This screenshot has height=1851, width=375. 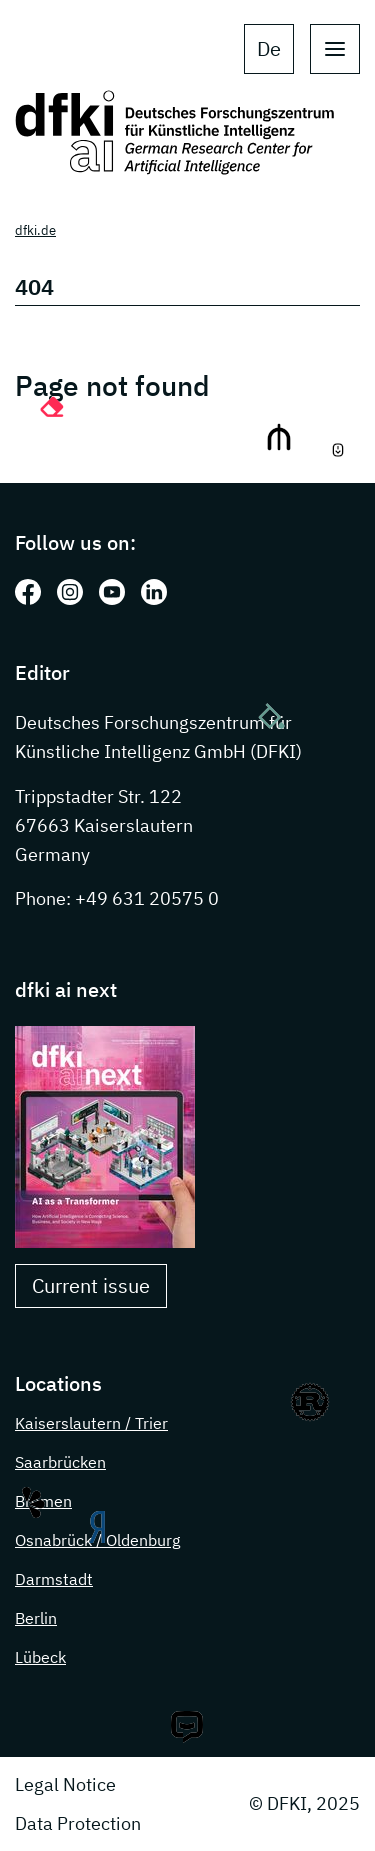 What do you see at coordinates (279, 437) in the screenshot?
I see `indicates azerbaijani manat currency` at bounding box center [279, 437].